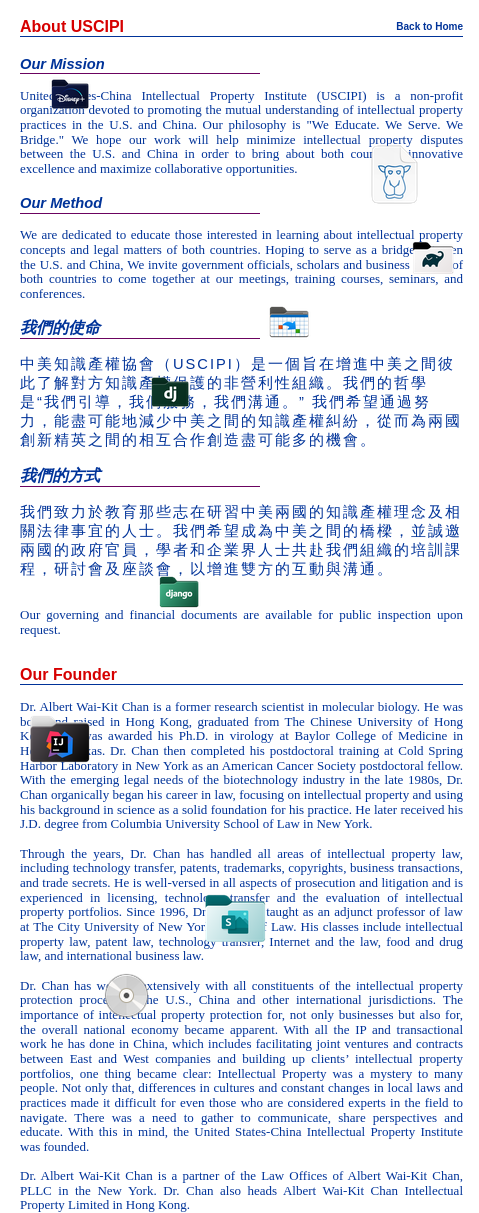 Image resolution: width=479 pixels, height=1213 pixels. Describe the element at coordinates (289, 323) in the screenshot. I see `open folder containing scheduled items` at that location.